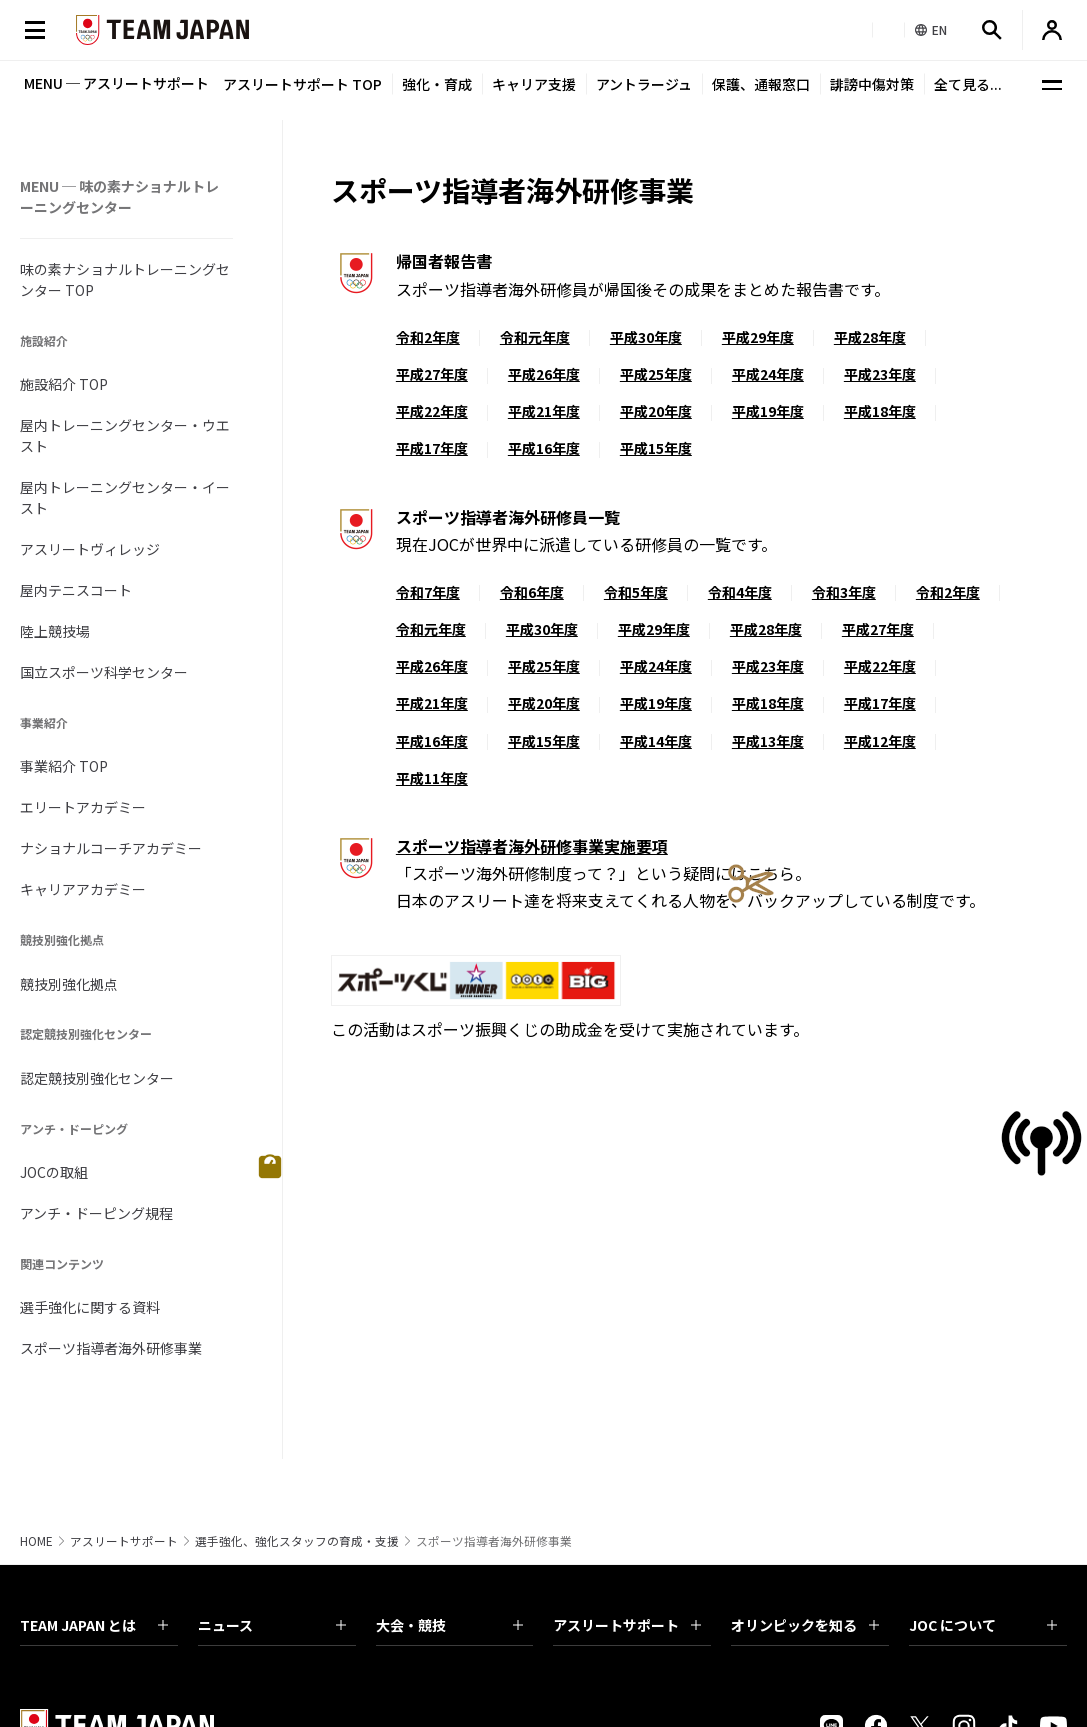  Describe the element at coordinates (270, 1167) in the screenshot. I see `view weight or body measurements` at that location.